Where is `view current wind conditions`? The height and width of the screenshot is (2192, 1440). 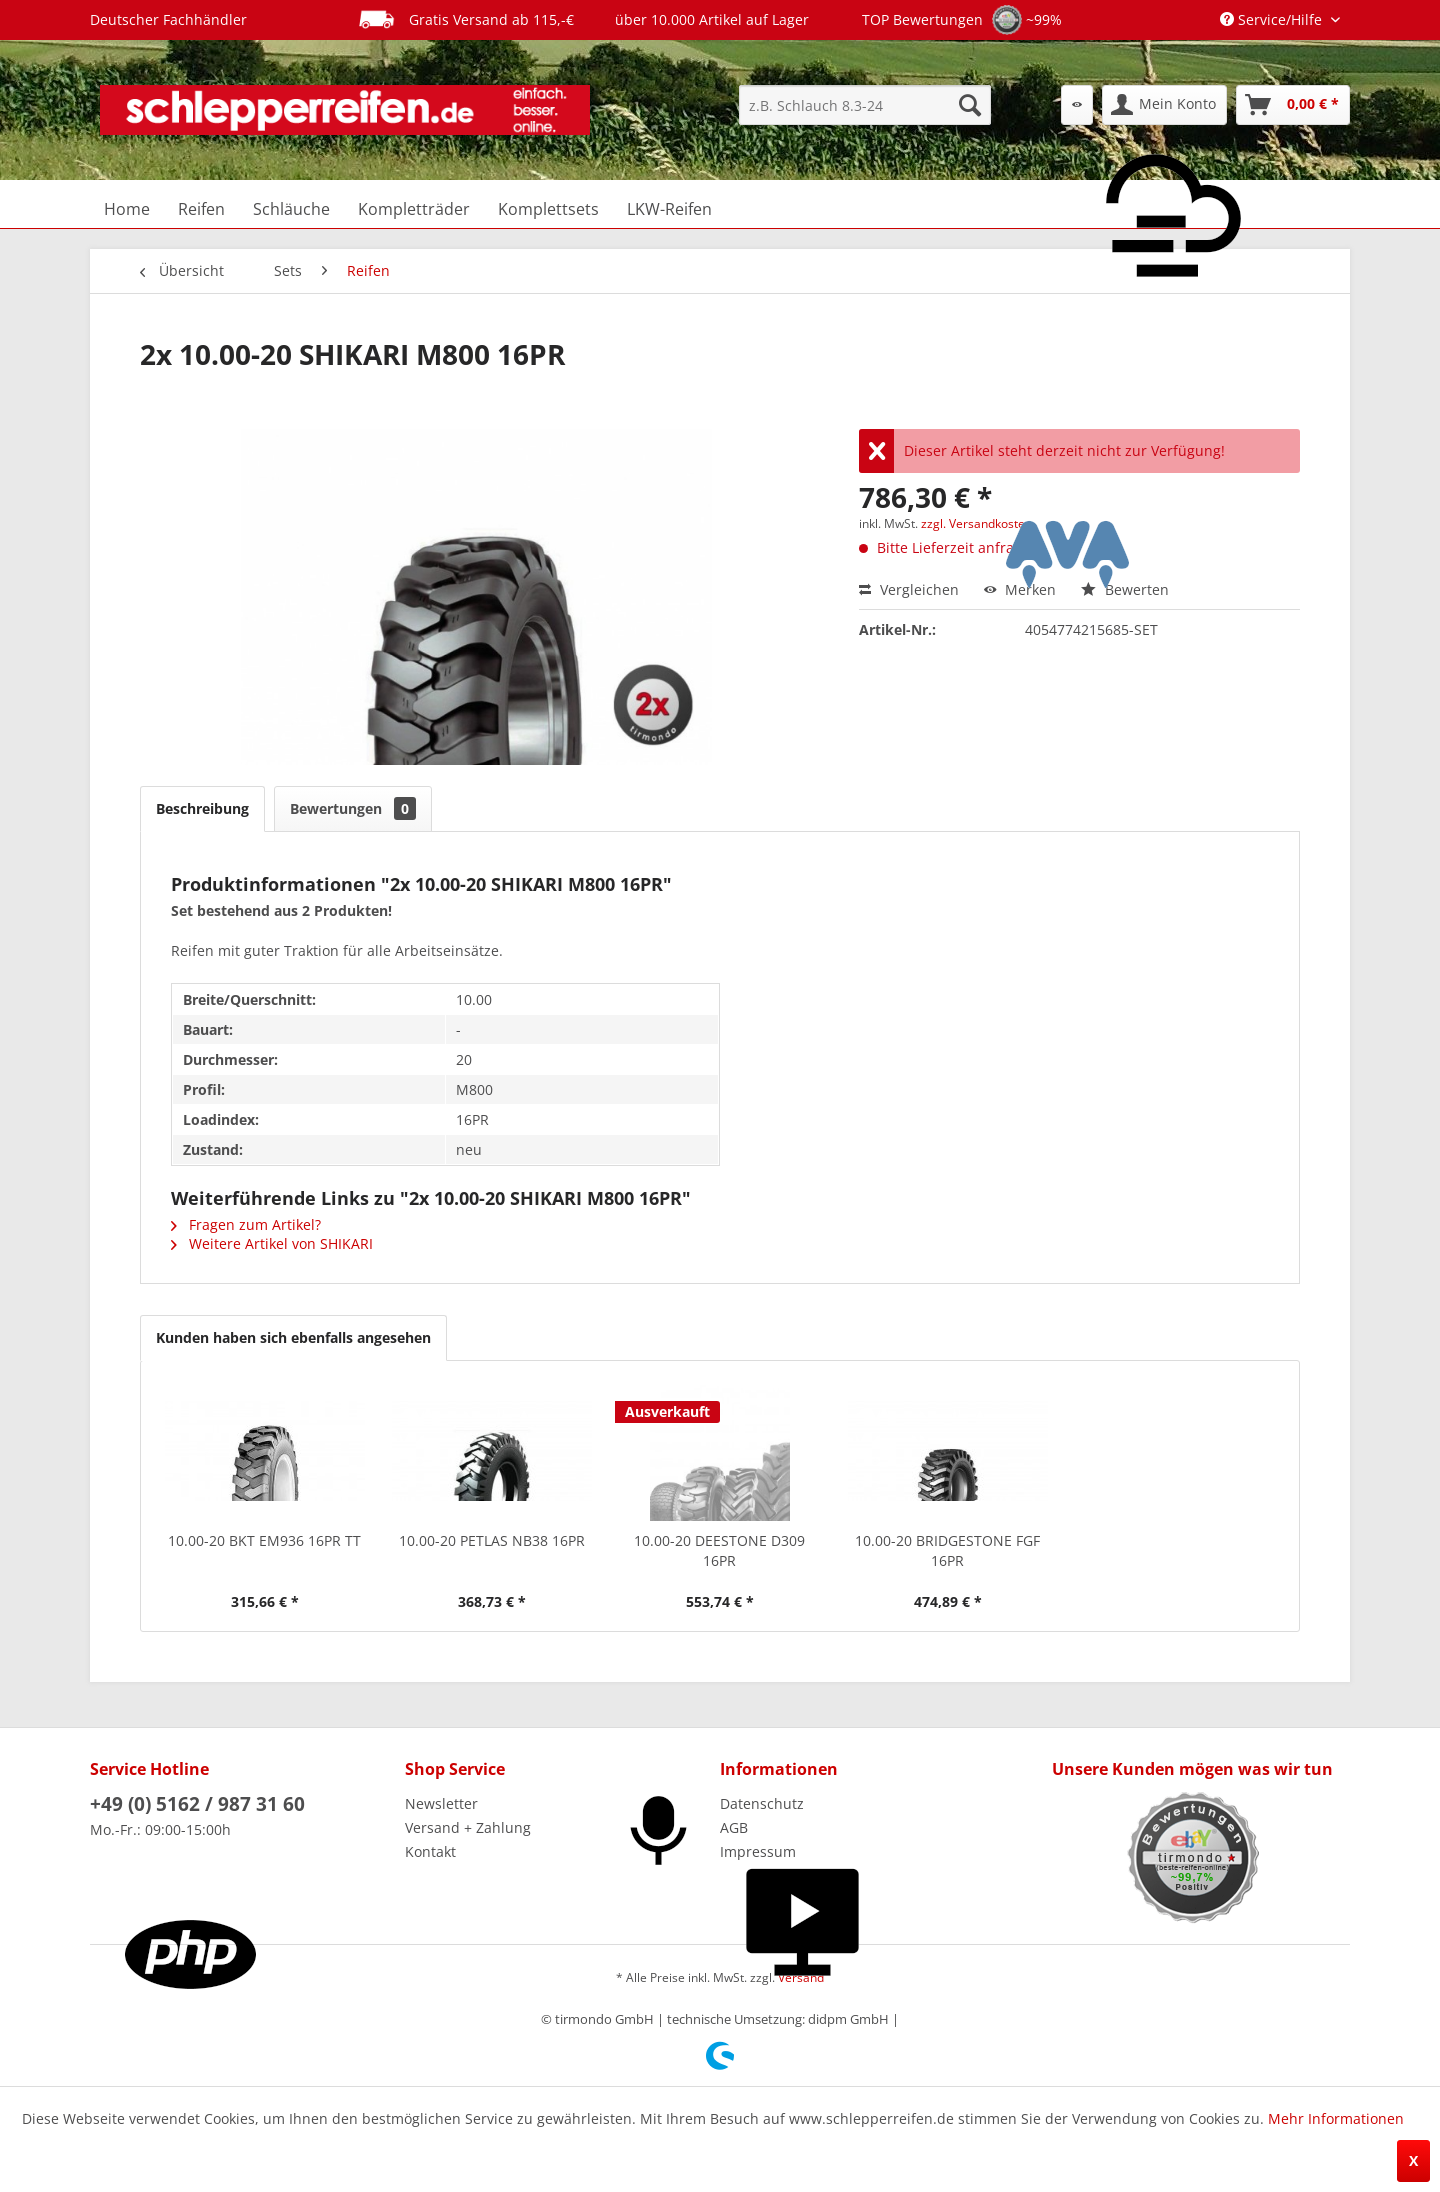
view current wind conditions is located at coordinates (1173, 215).